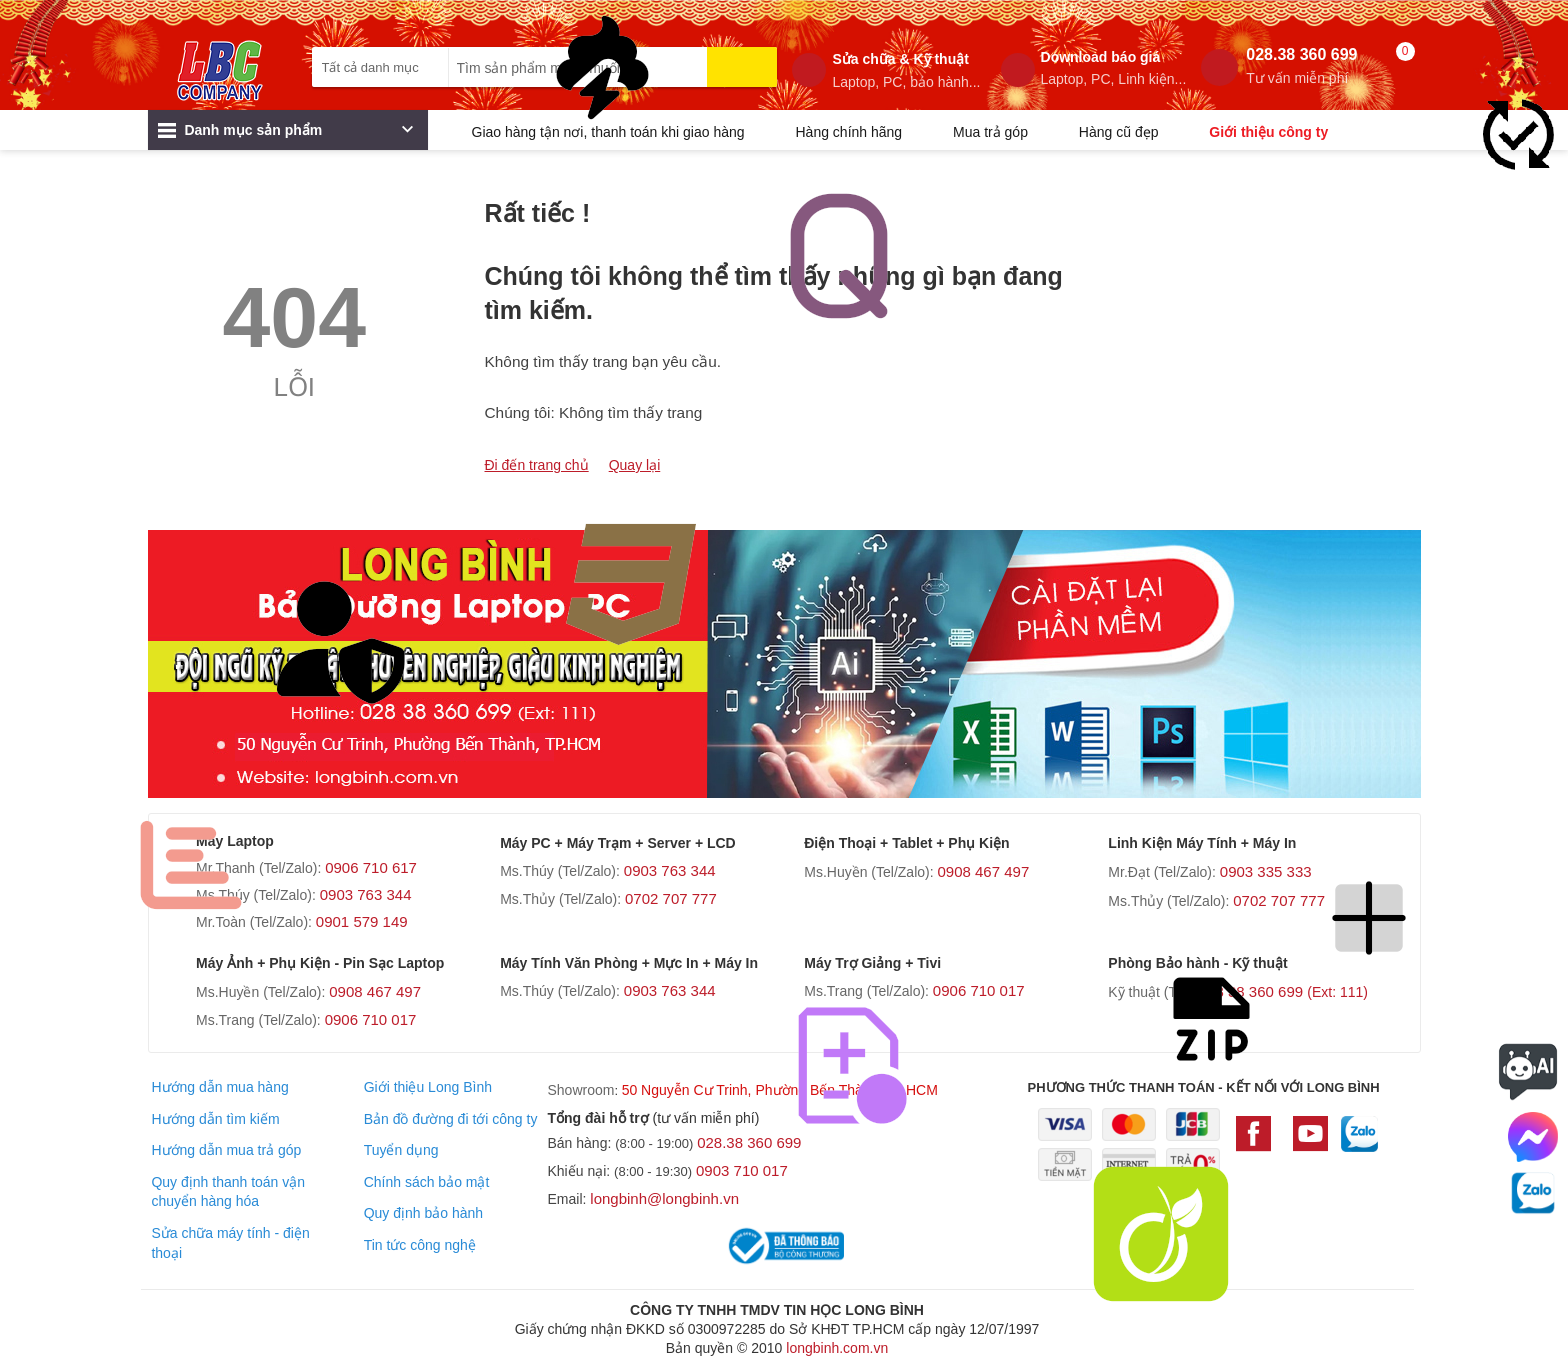  I want to click on view pull request with new changes, so click(848, 1065).